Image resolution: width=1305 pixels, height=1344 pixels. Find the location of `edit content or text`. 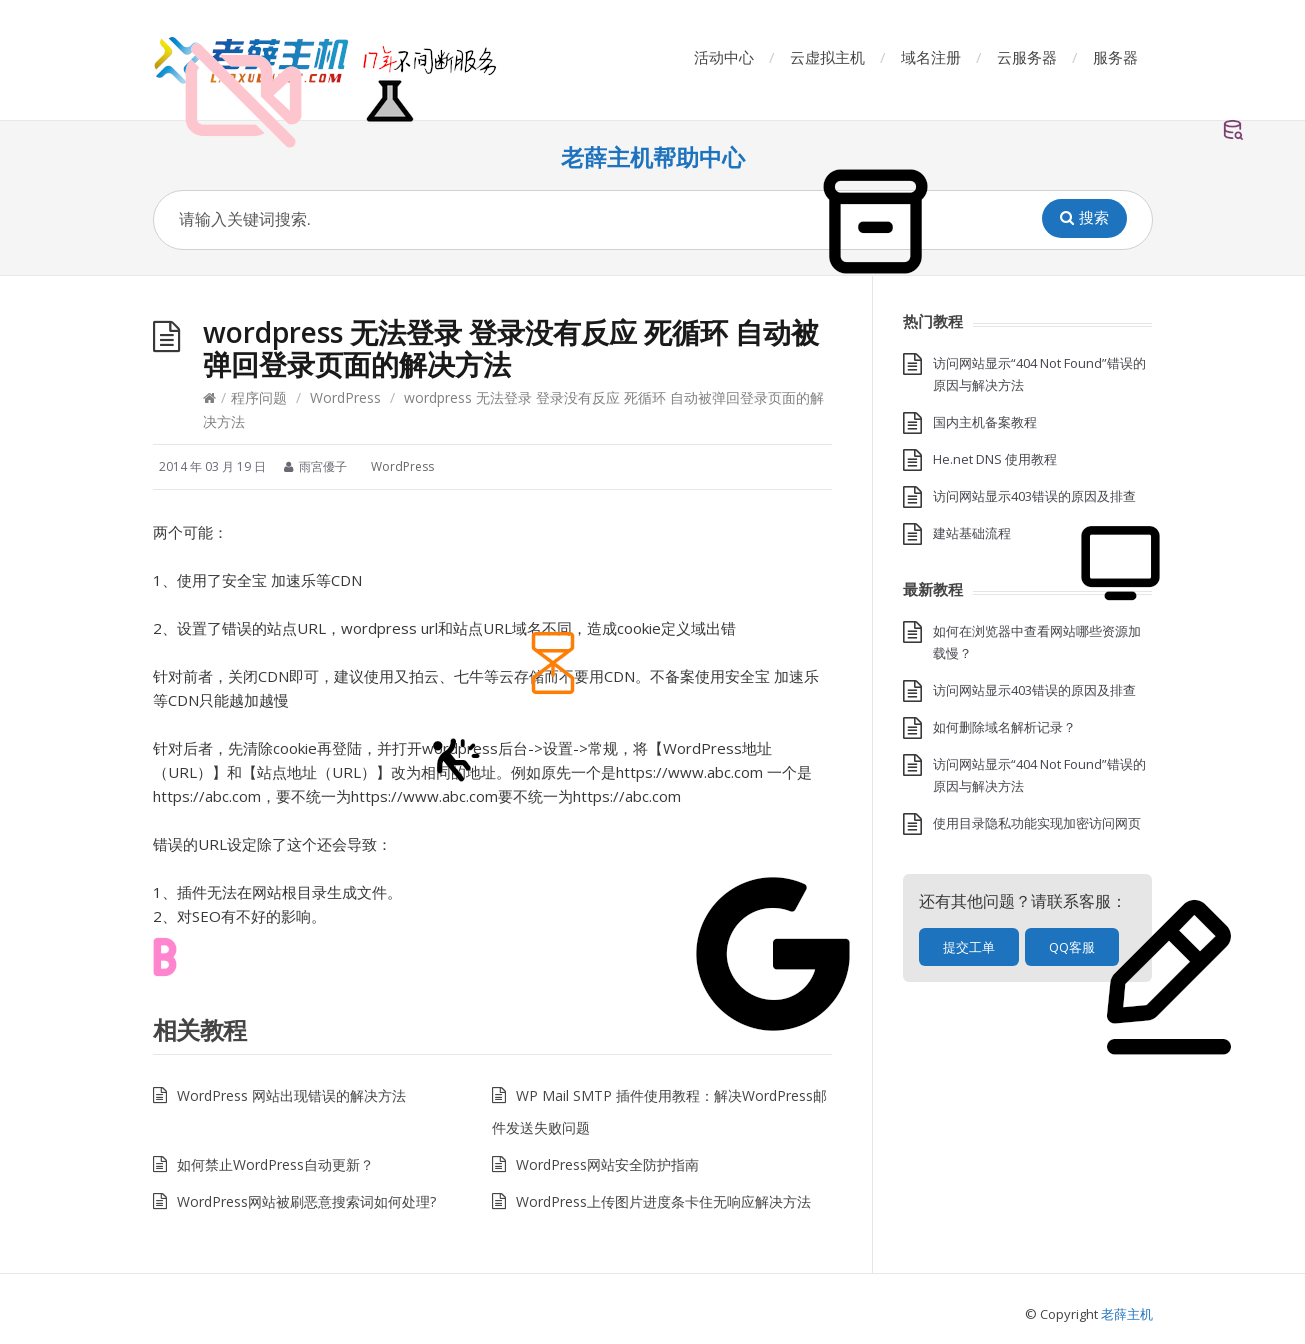

edit content or text is located at coordinates (1169, 977).